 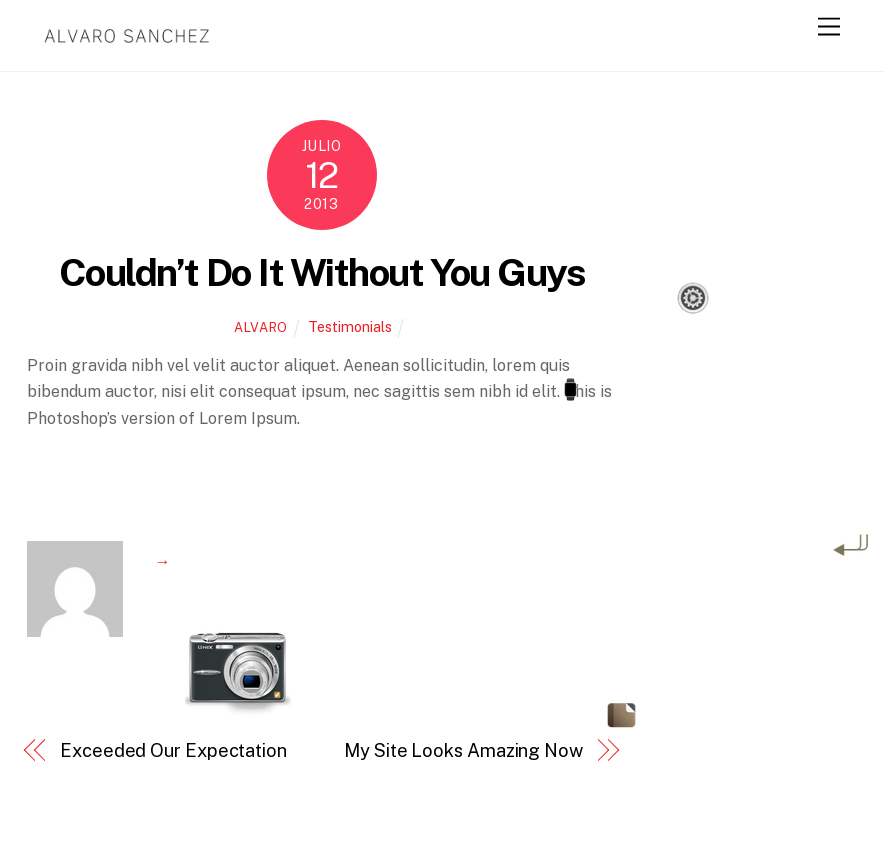 What do you see at coordinates (850, 545) in the screenshot?
I see `reply to all recipients of an email` at bounding box center [850, 545].